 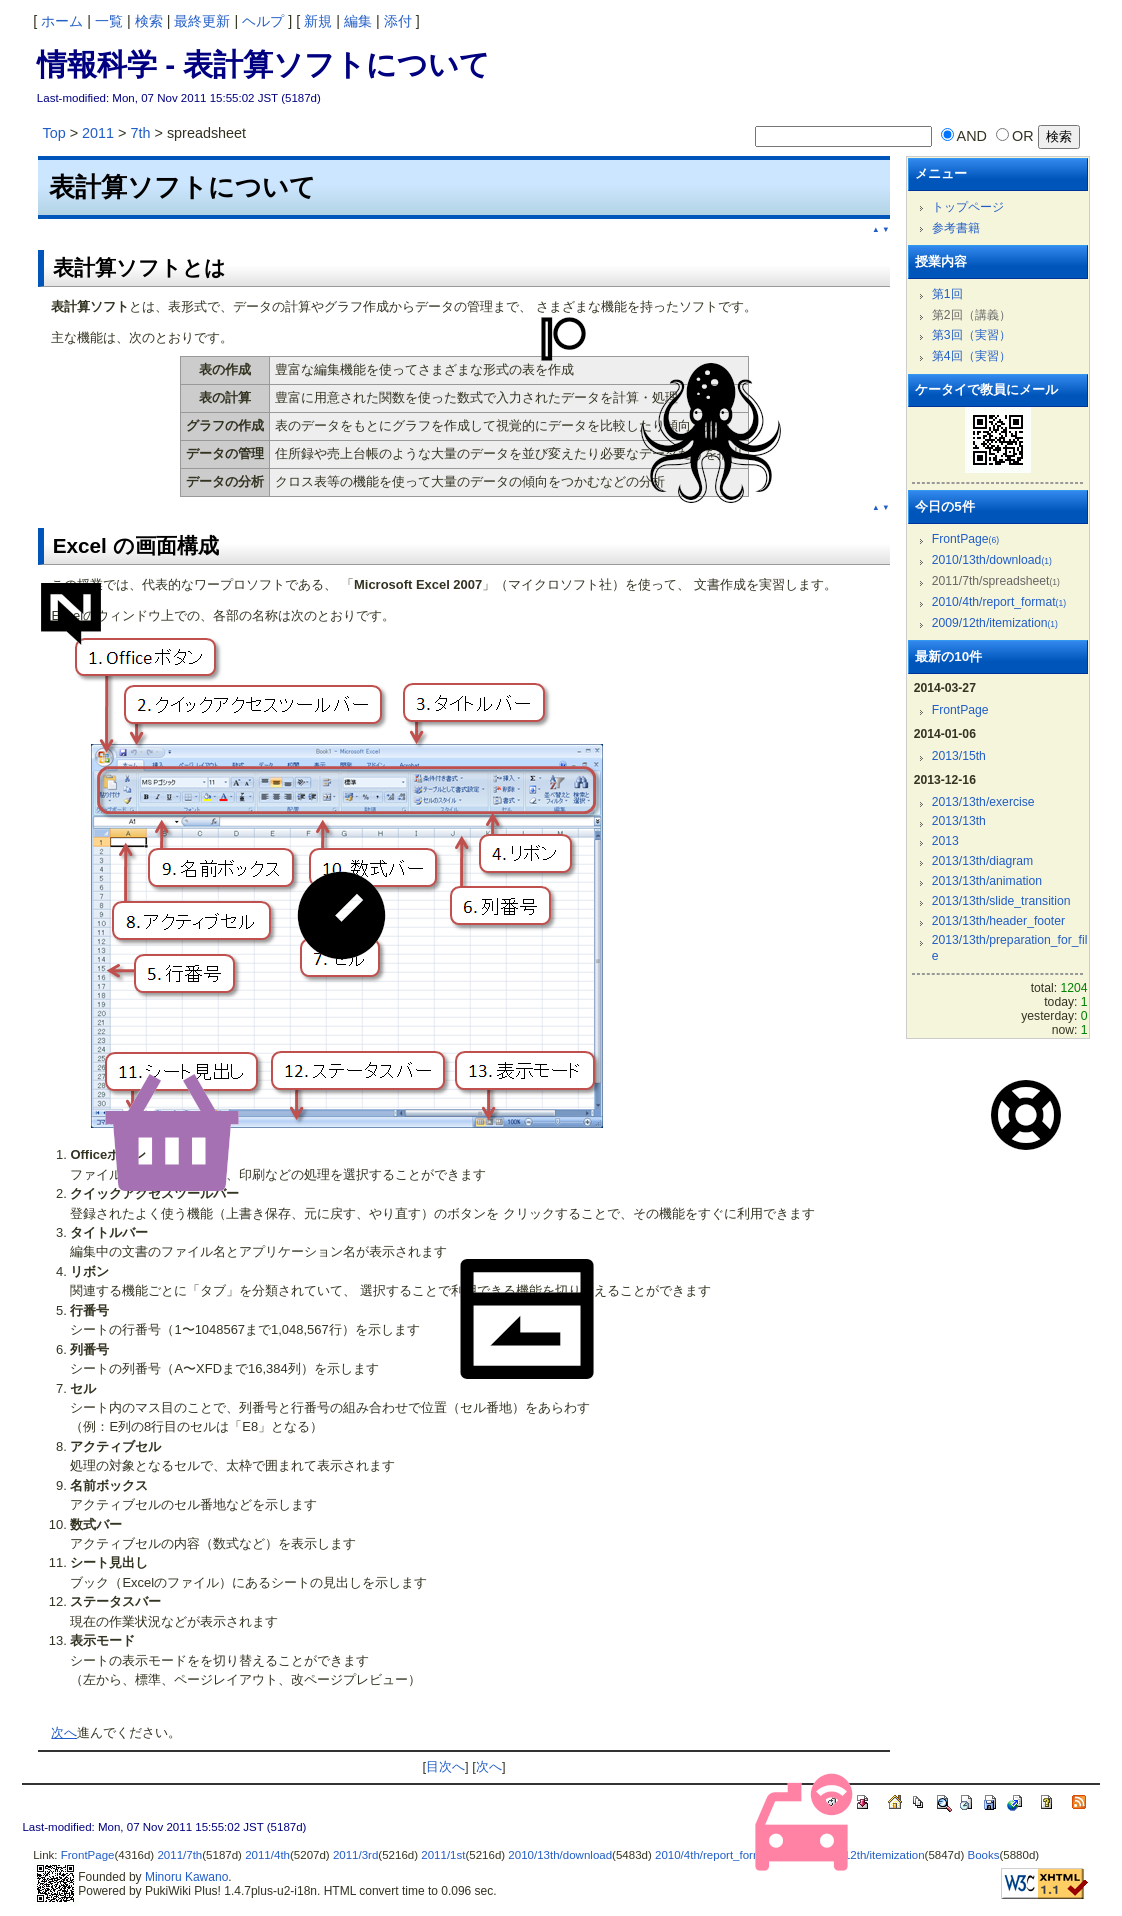 What do you see at coordinates (711, 433) in the screenshot?
I see `testing library logo` at bounding box center [711, 433].